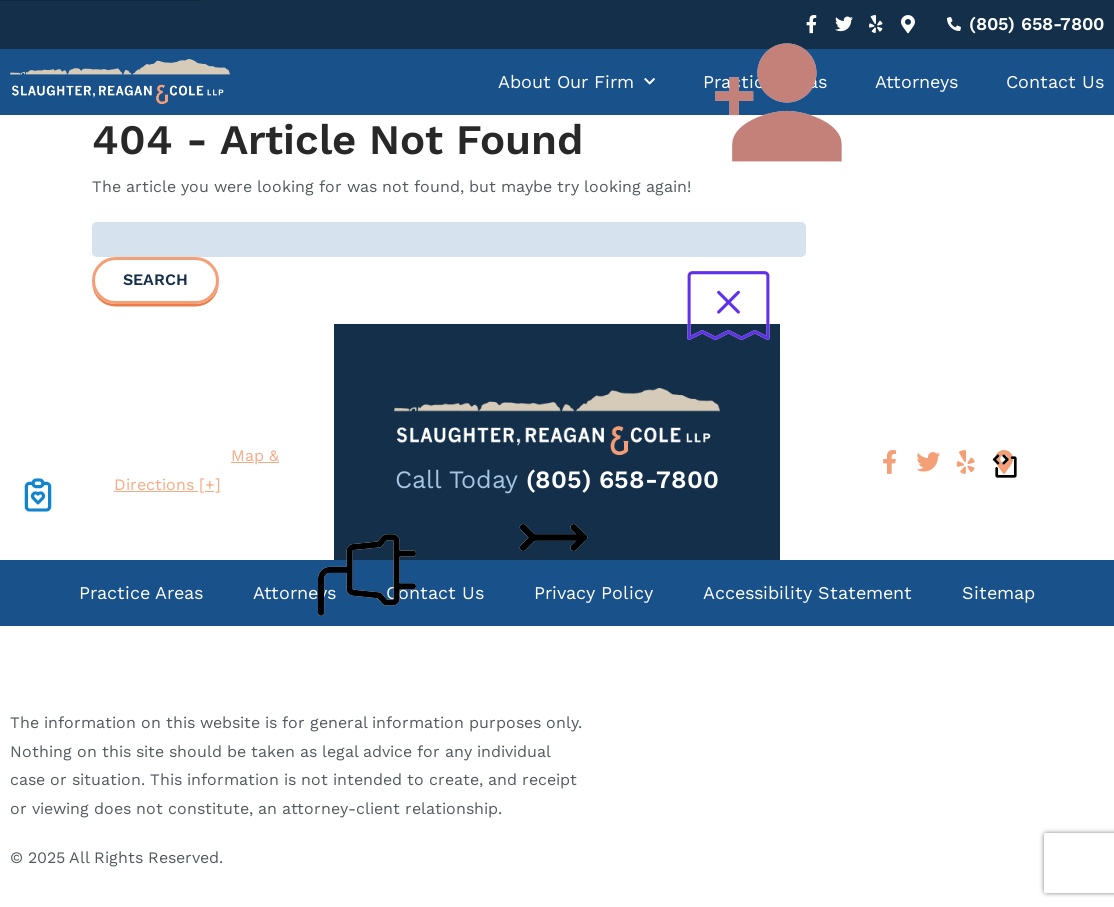  I want to click on cancel or void a receipt, so click(728, 305).